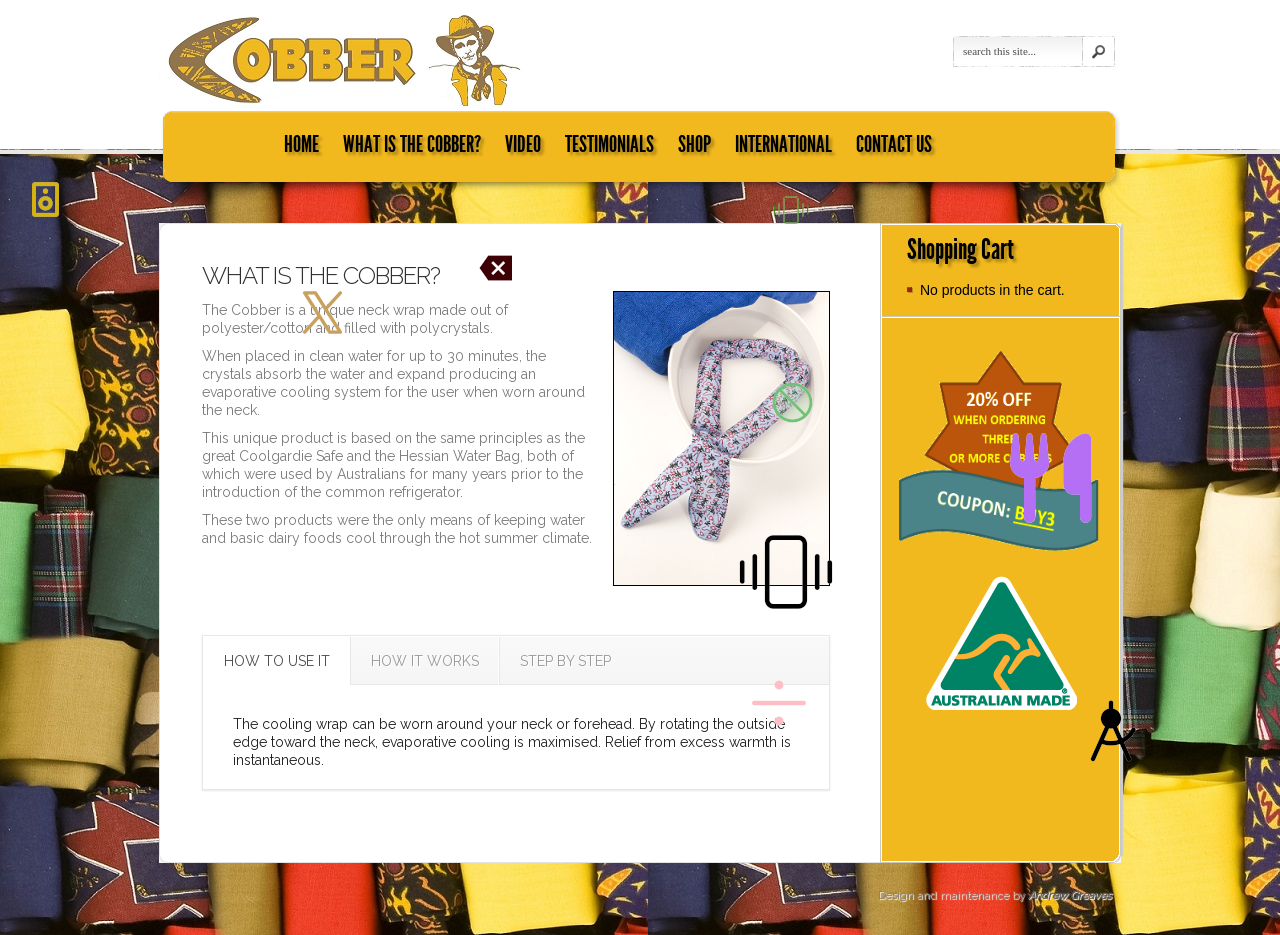 The height and width of the screenshot is (935, 1280). What do you see at coordinates (786, 572) in the screenshot?
I see `toggle vibrate mode on device` at bounding box center [786, 572].